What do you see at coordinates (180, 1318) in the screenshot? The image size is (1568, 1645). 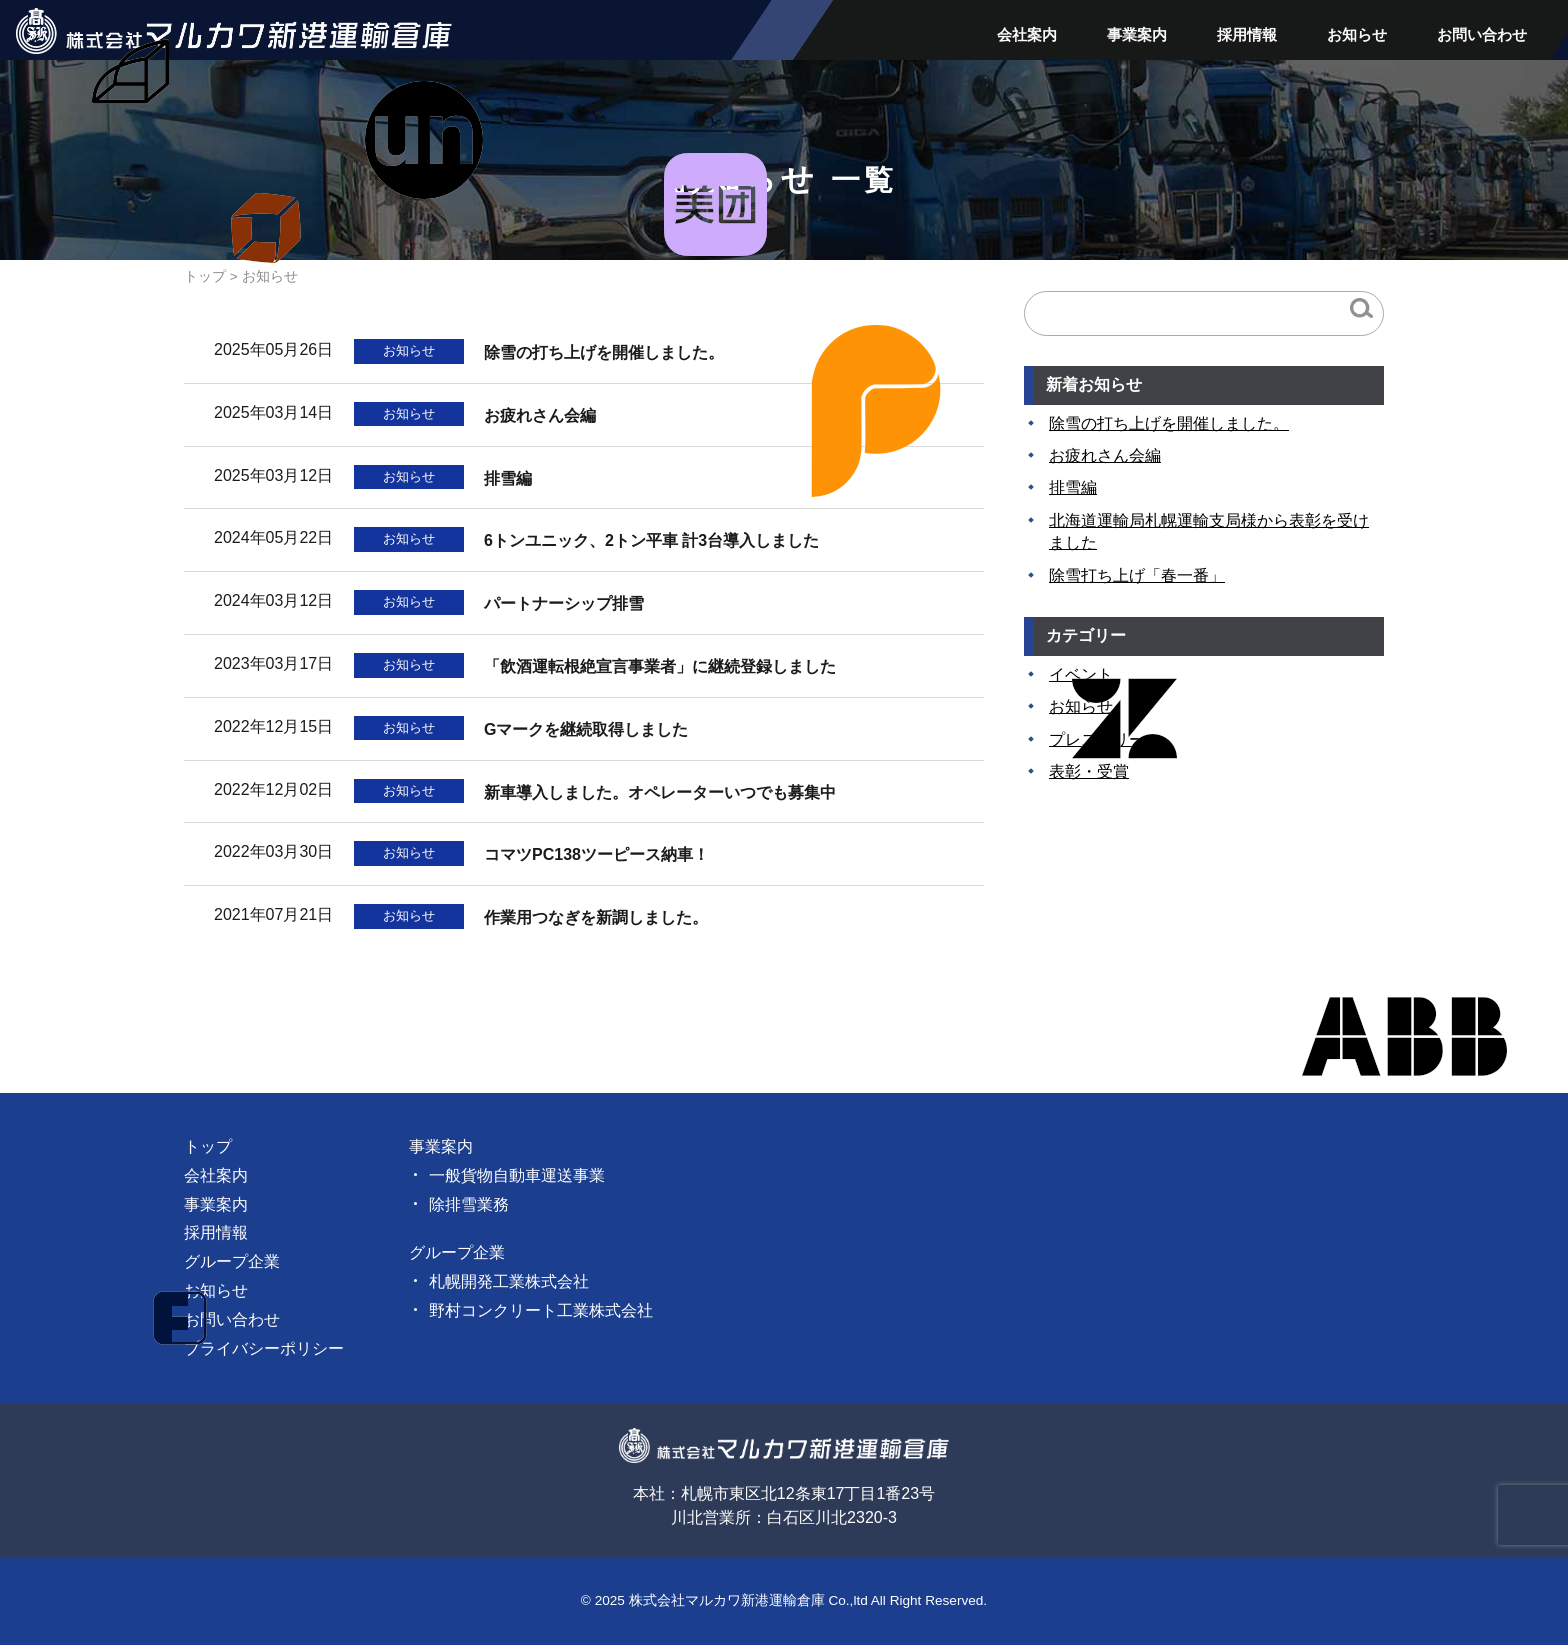 I see `open the Friendica app` at bounding box center [180, 1318].